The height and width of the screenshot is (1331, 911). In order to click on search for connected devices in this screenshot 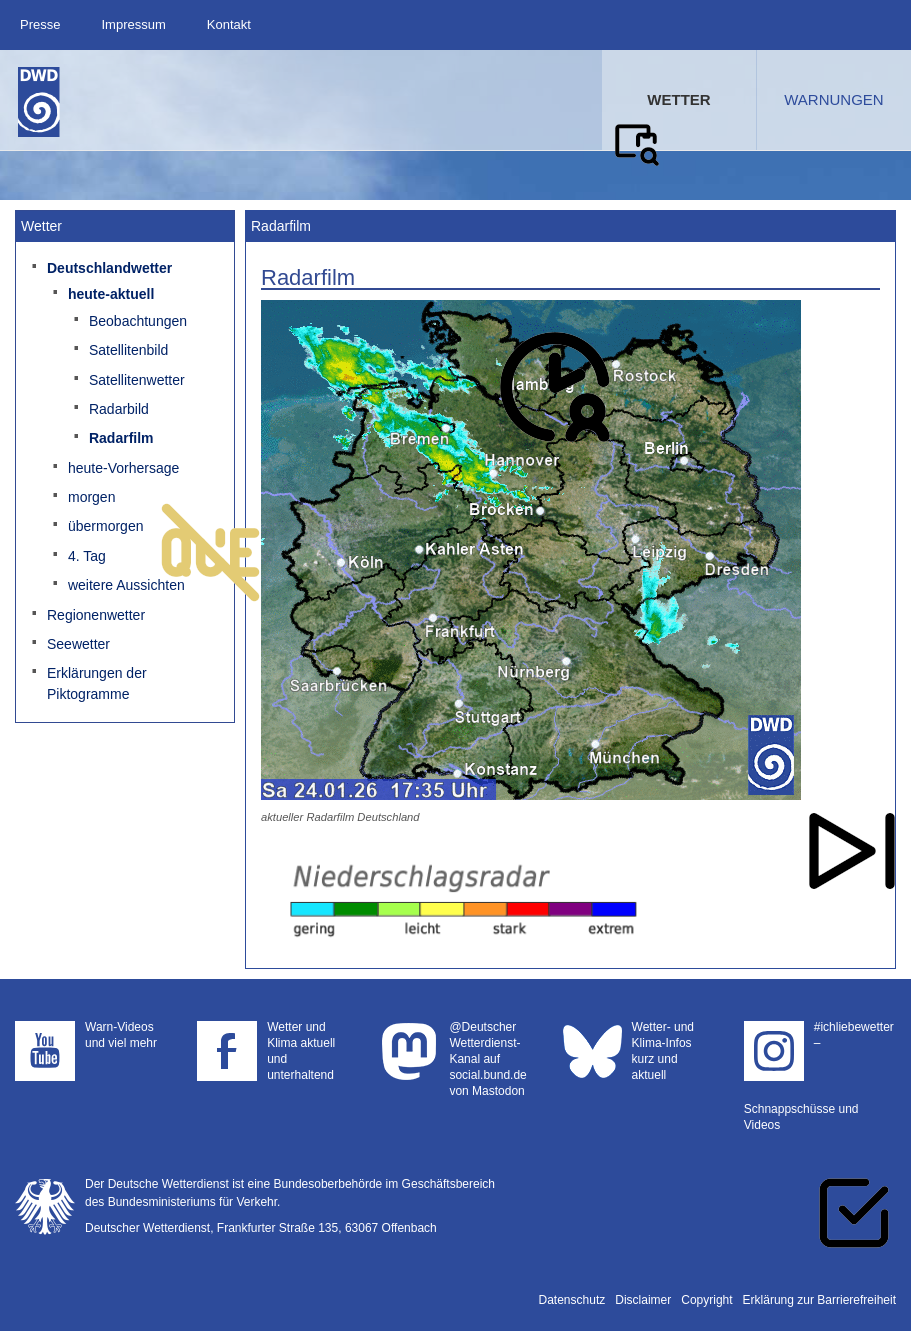, I will do `click(636, 143)`.